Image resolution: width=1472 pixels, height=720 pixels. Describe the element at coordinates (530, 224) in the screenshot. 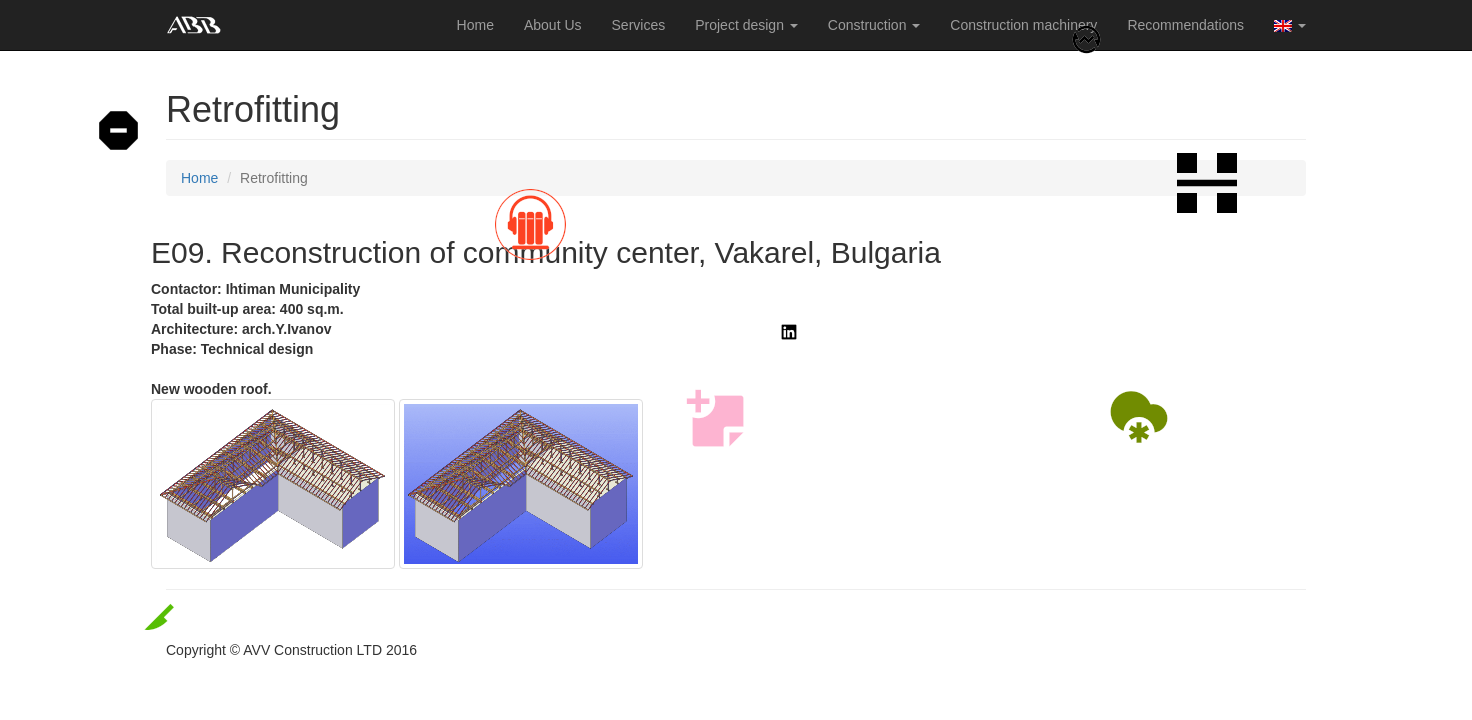

I see `open audiobookshelf app` at that location.